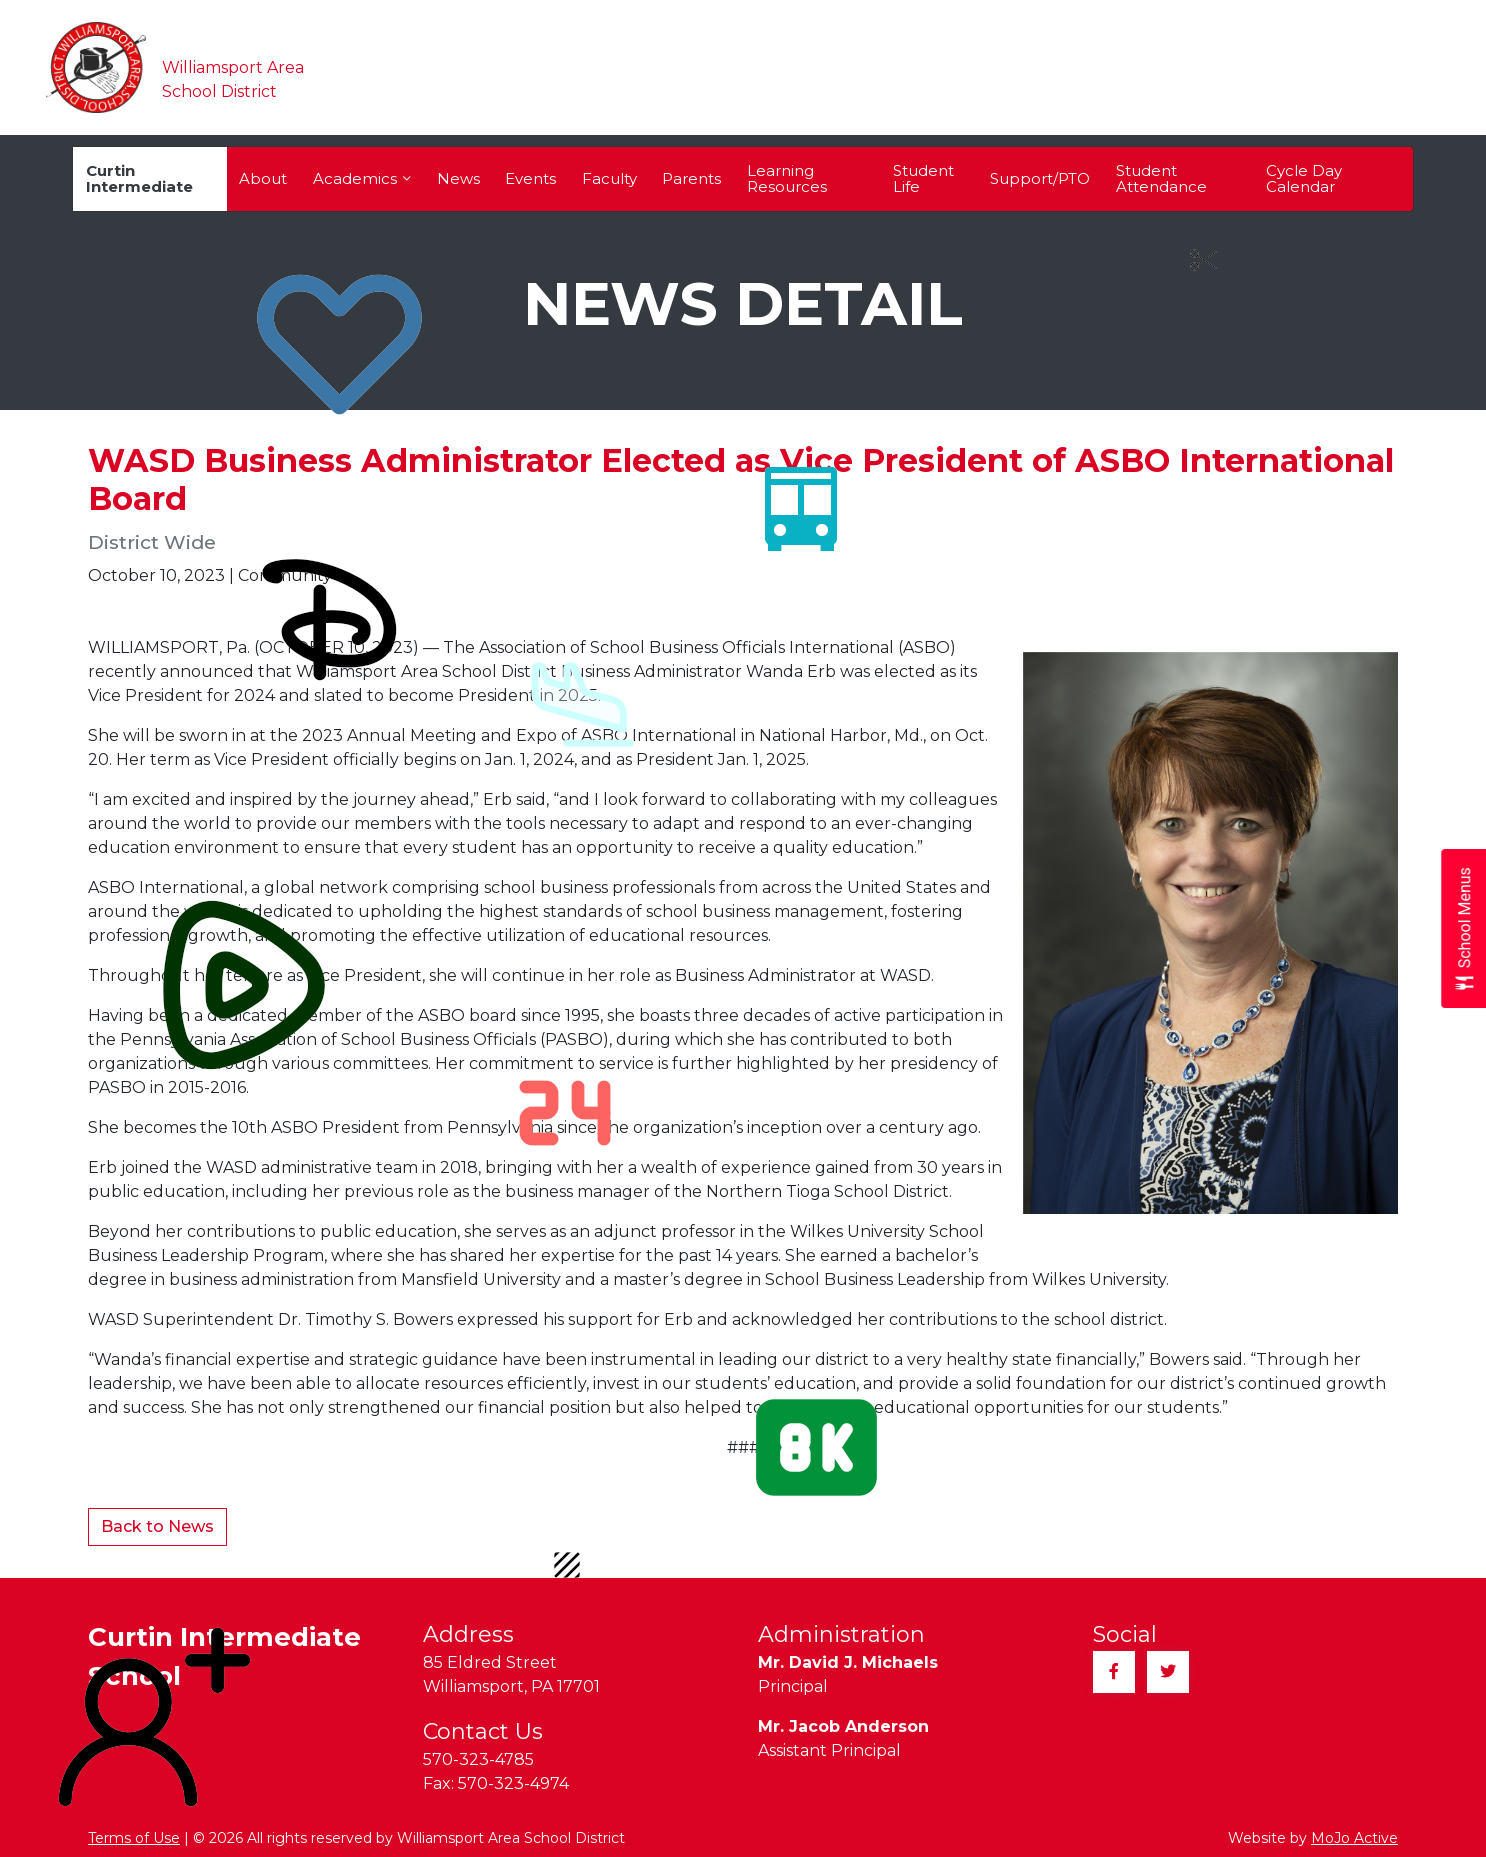  I want to click on indicates flight arrival status, so click(577, 704).